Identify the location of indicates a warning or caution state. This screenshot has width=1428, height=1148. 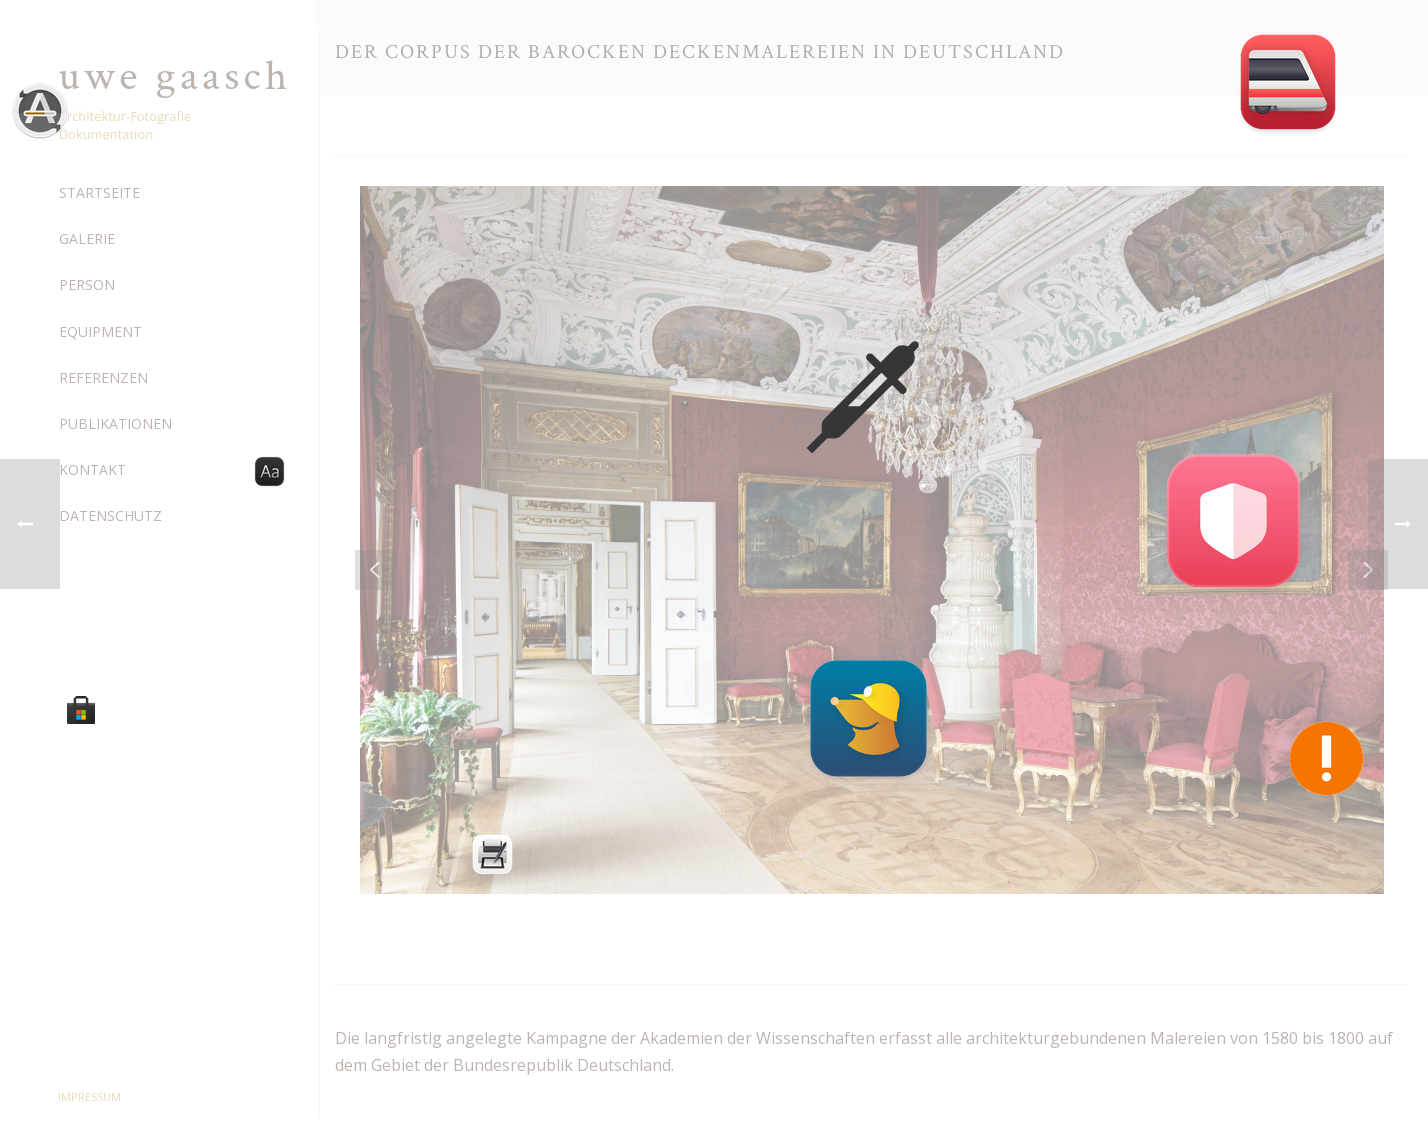
(1326, 758).